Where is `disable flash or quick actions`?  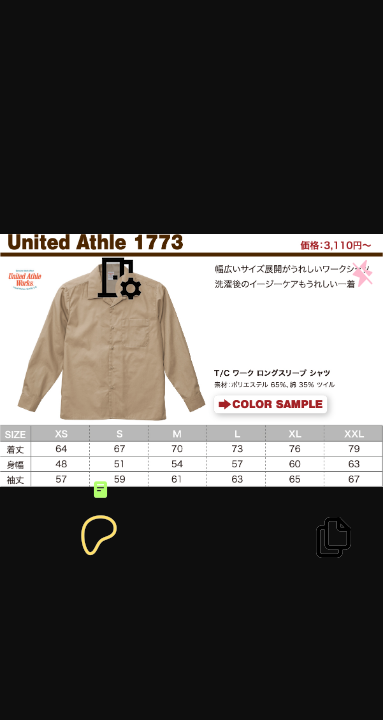
disable flash or quick actions is located at coordinates (362, 273).